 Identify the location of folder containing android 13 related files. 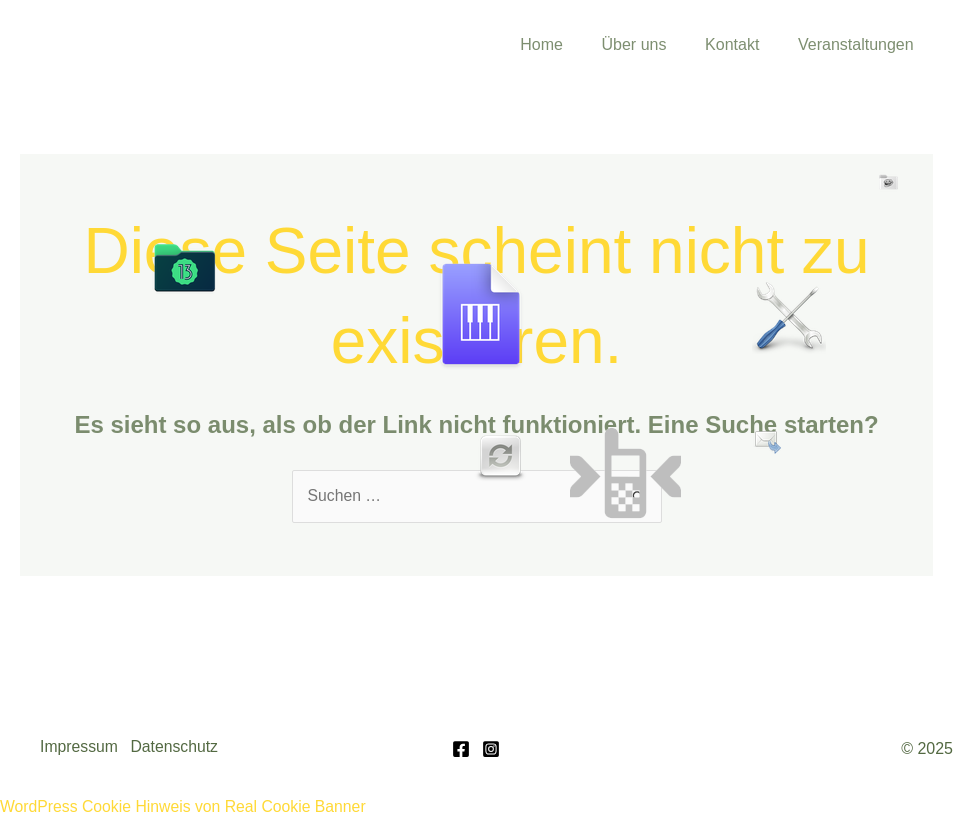
(184, 269).